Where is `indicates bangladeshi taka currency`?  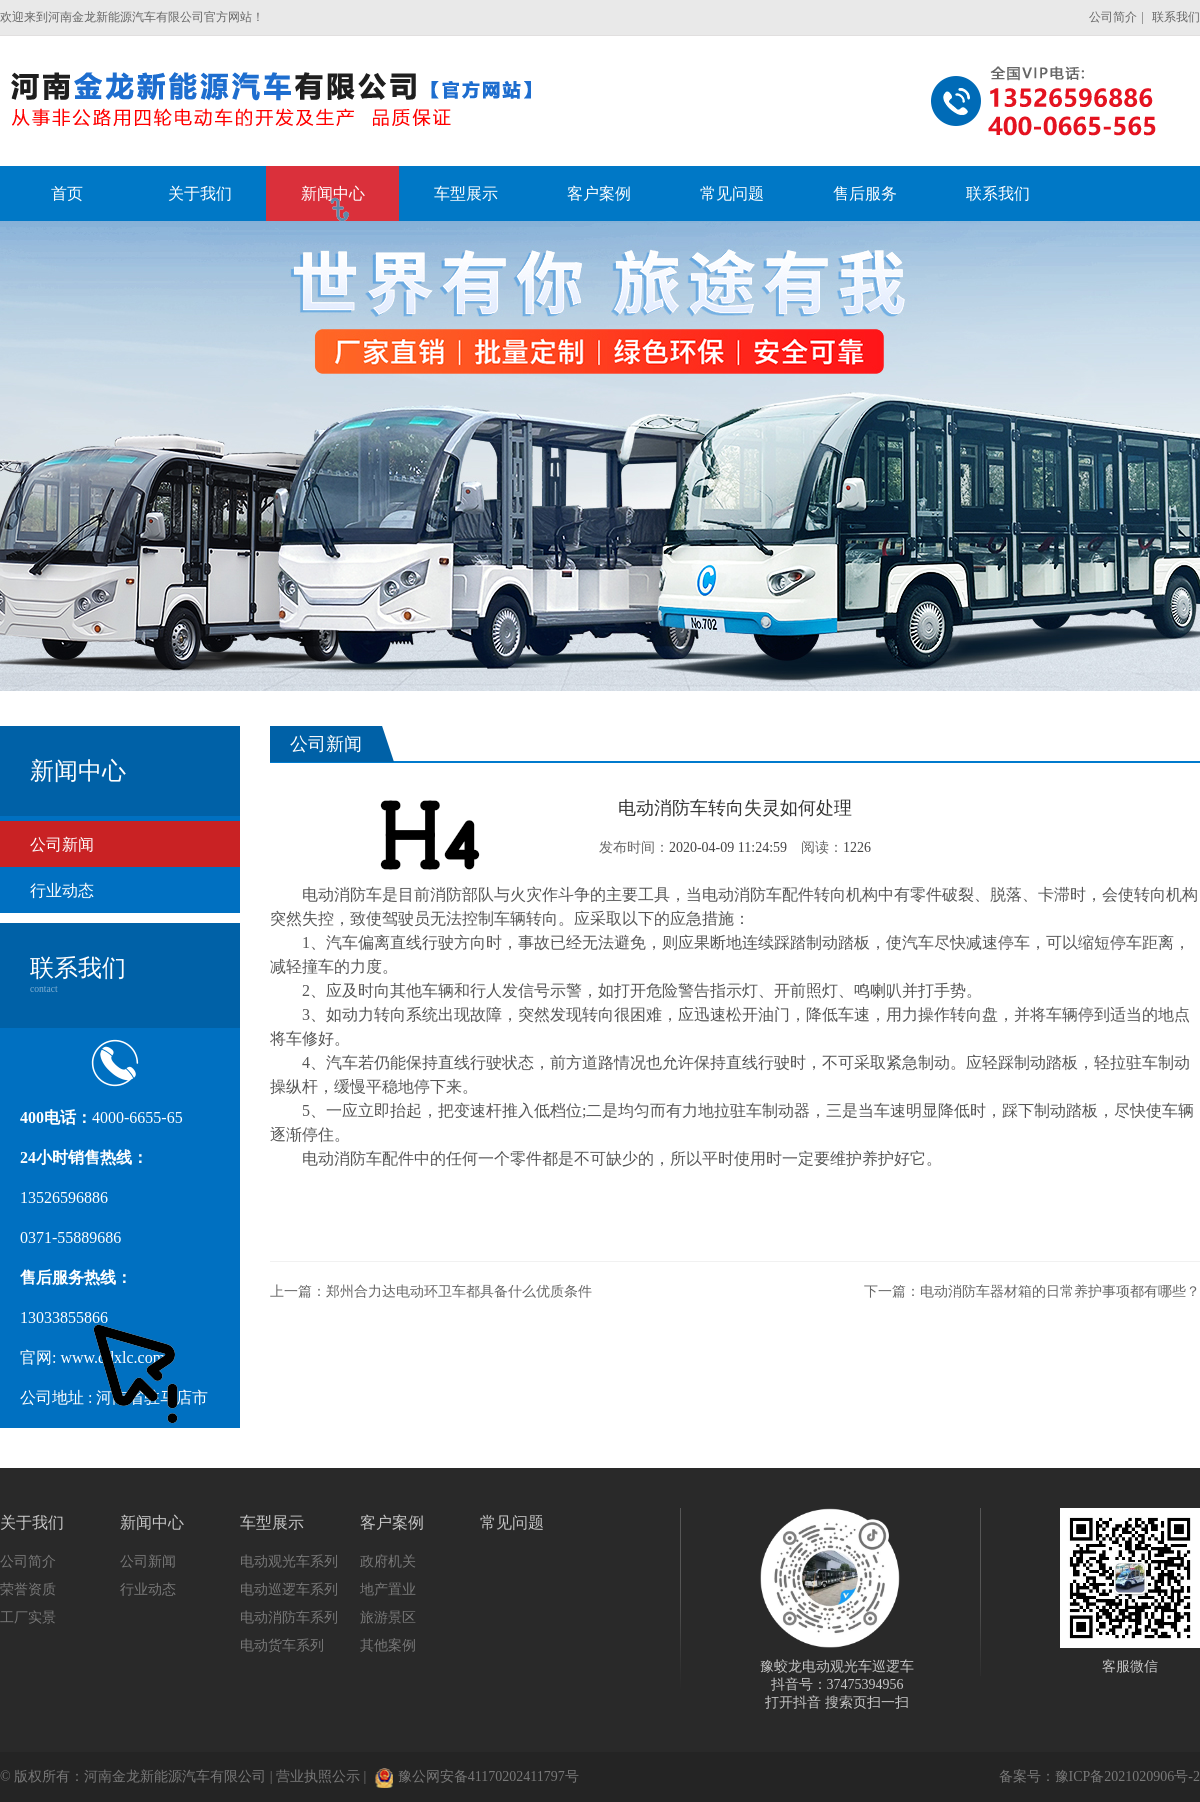
indicates bangladeshi taka currency is located at coordinates (339, 209).